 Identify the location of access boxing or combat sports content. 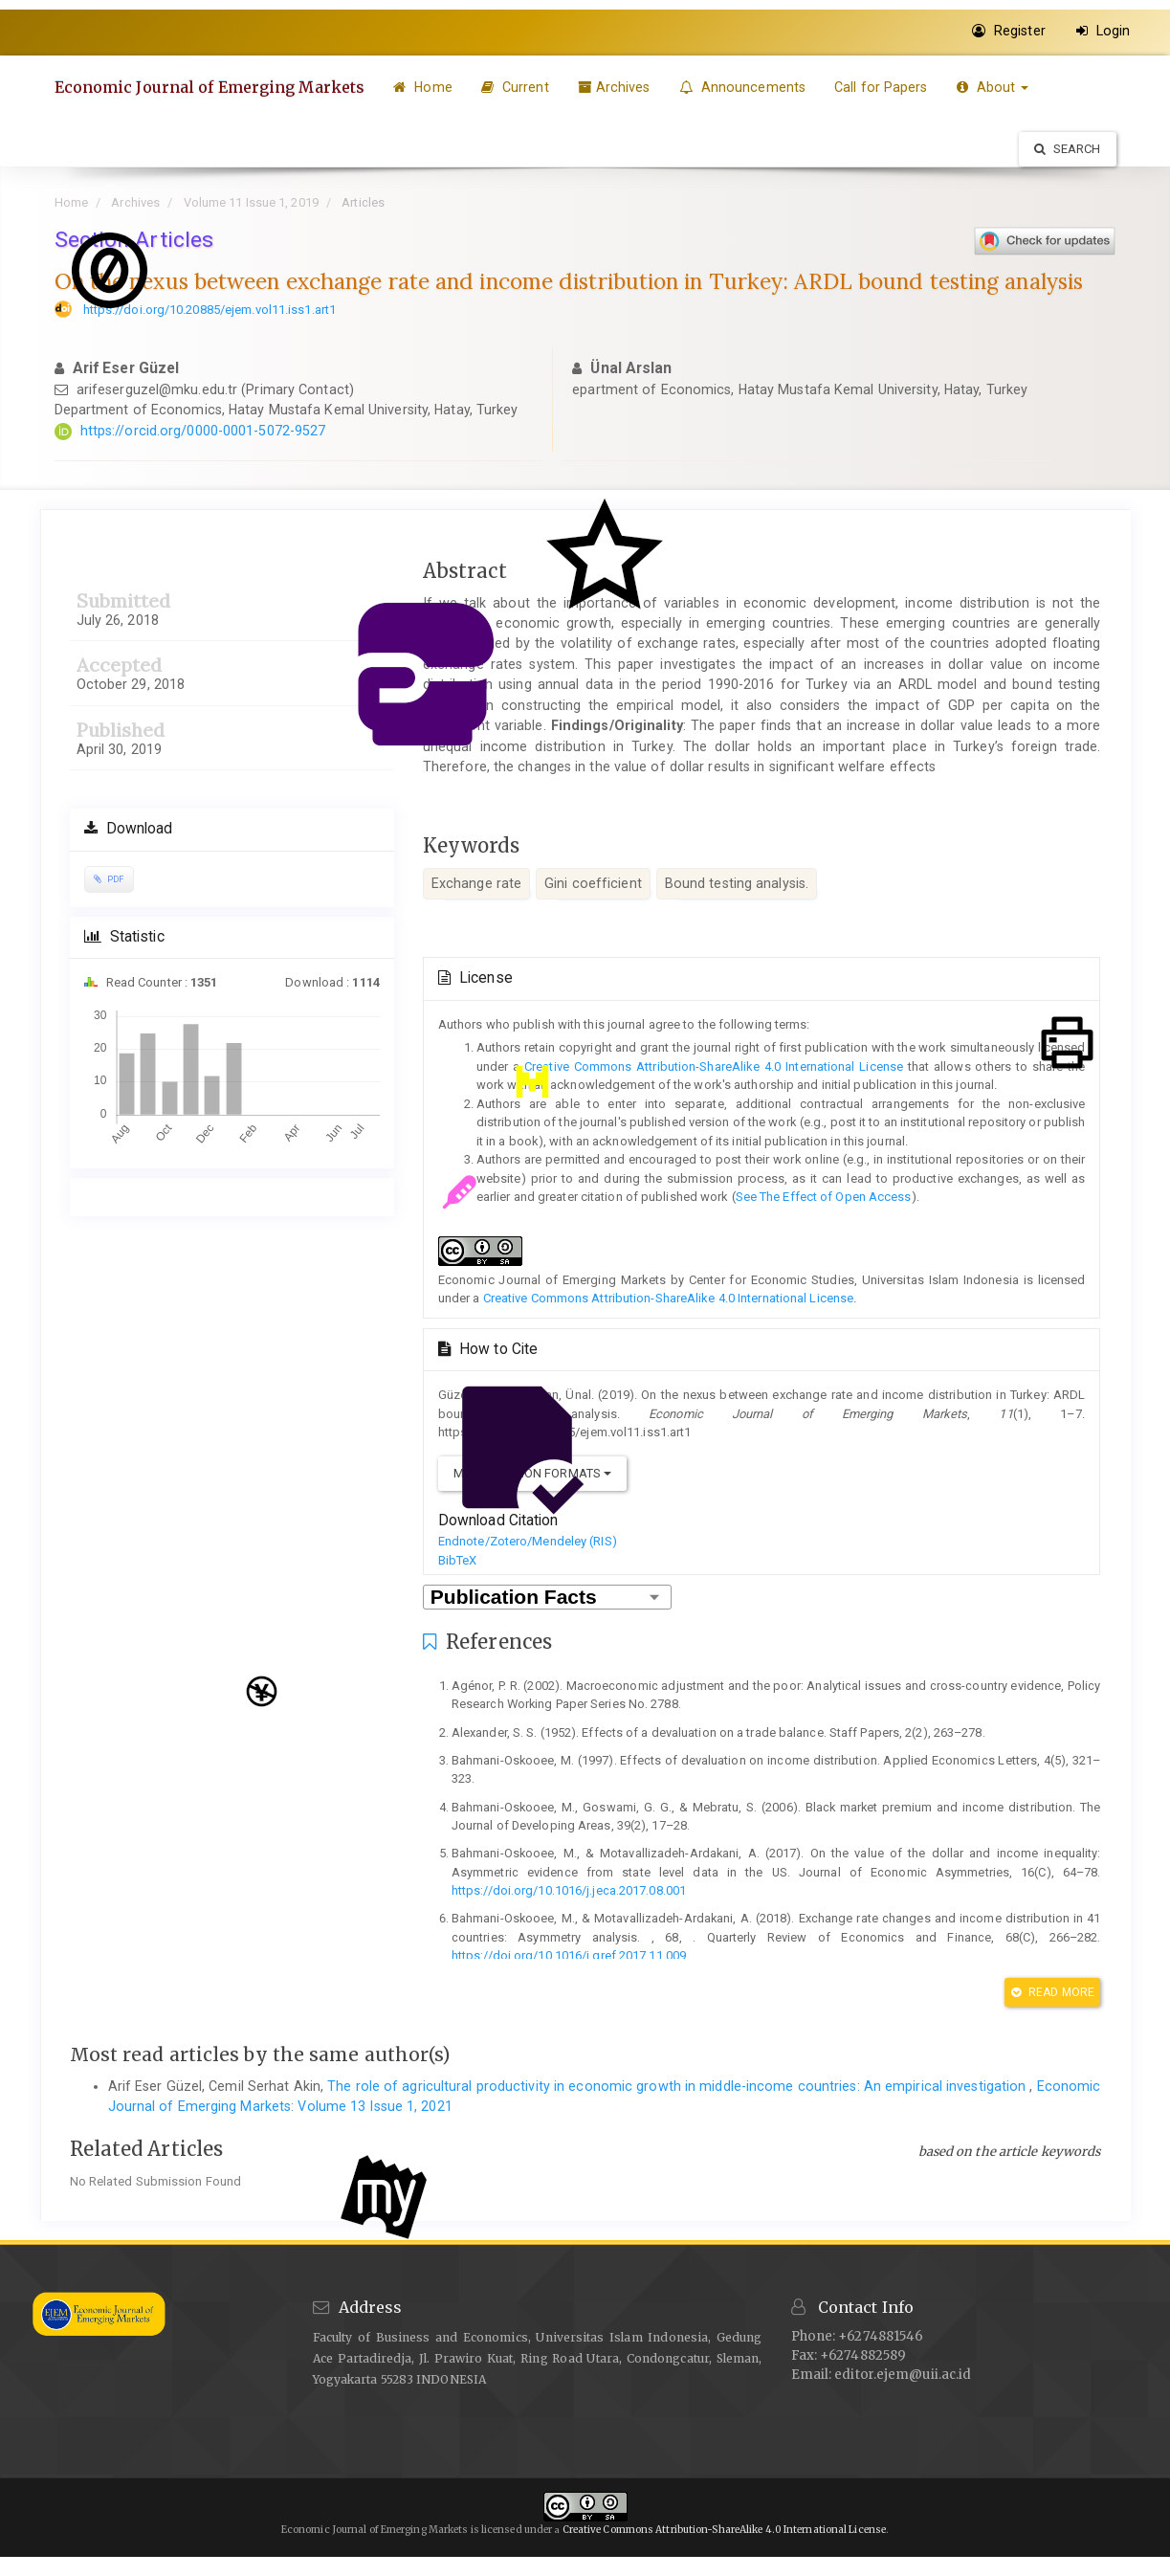
(422, 674).